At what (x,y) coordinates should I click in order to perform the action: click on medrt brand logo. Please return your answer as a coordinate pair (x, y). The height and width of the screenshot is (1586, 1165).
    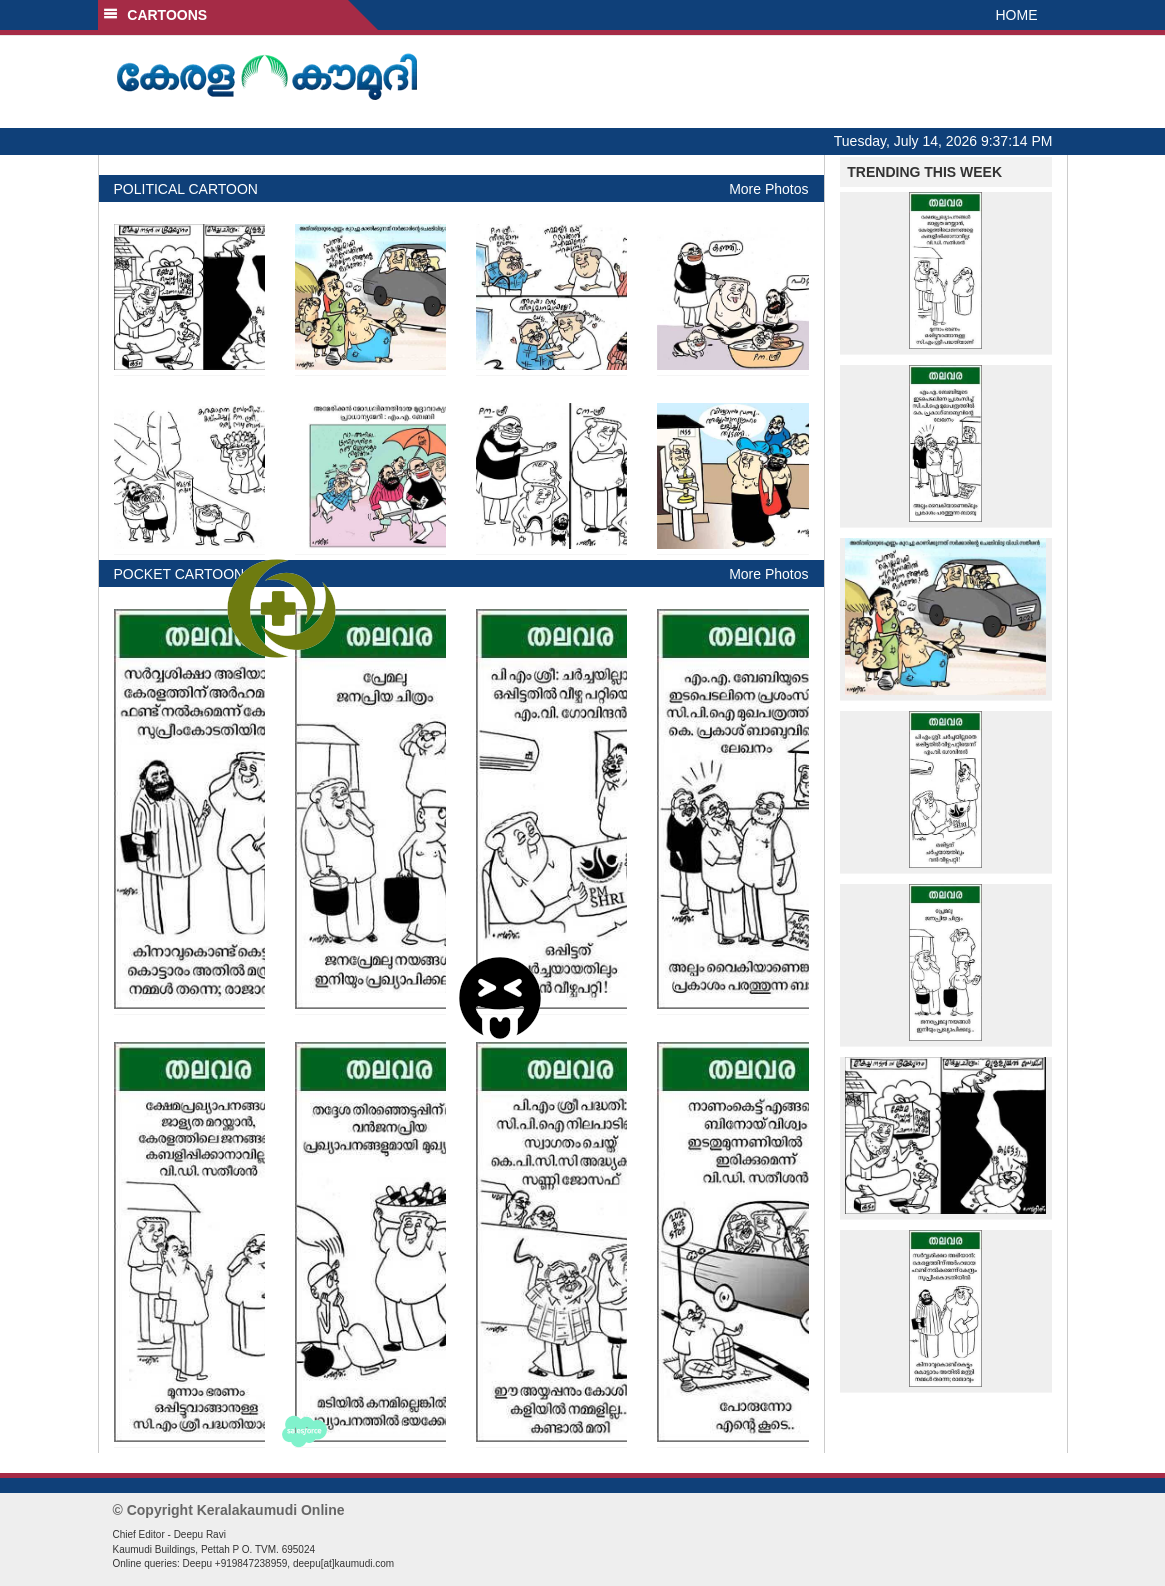
    Looking at the image, I should click on (281, 608).